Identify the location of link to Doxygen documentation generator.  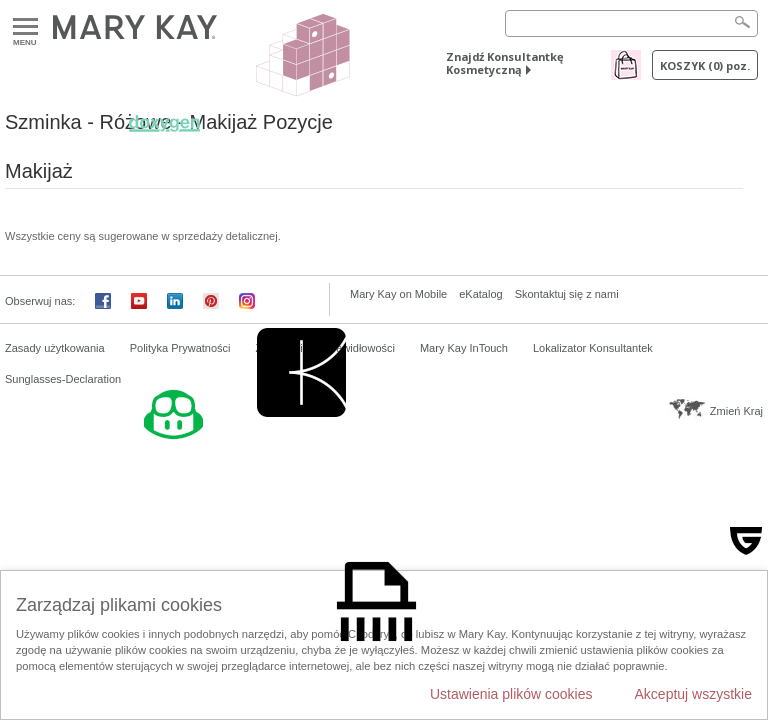
(164, 123).